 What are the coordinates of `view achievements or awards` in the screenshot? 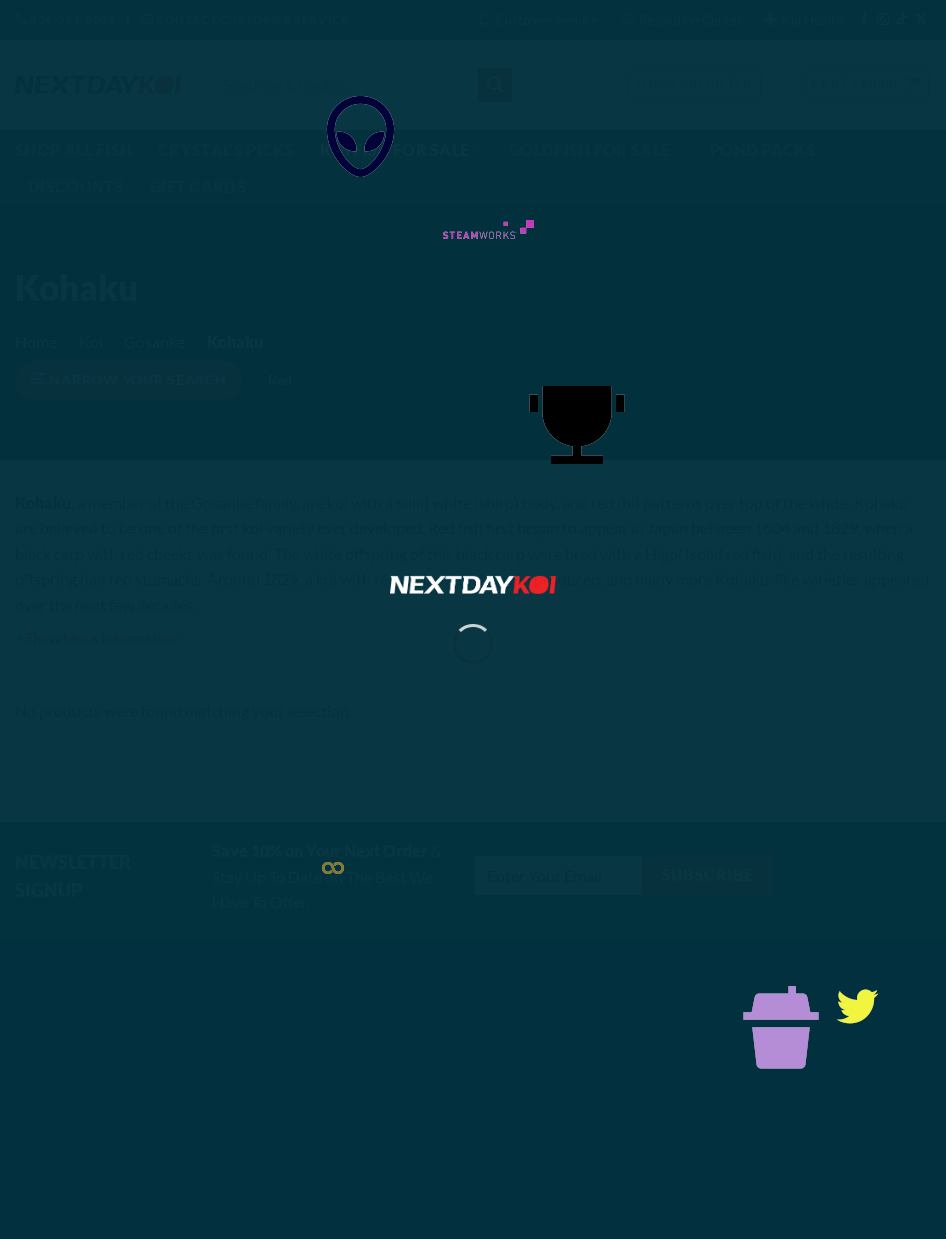 It's located at (577, 425).